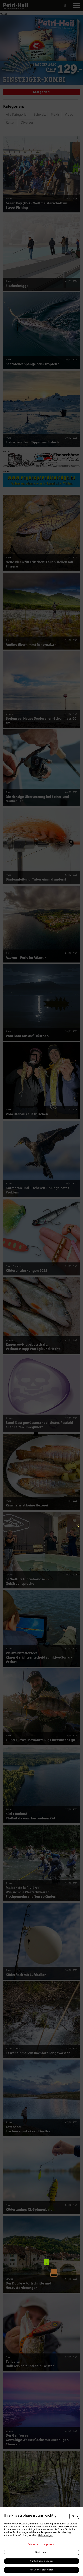 This screenshot has width=83, height=2576. What do you see at coordinates (54, 2273) in the screenshot?
I see `access external storage or hard drive` at bounding box center [54, 2273].